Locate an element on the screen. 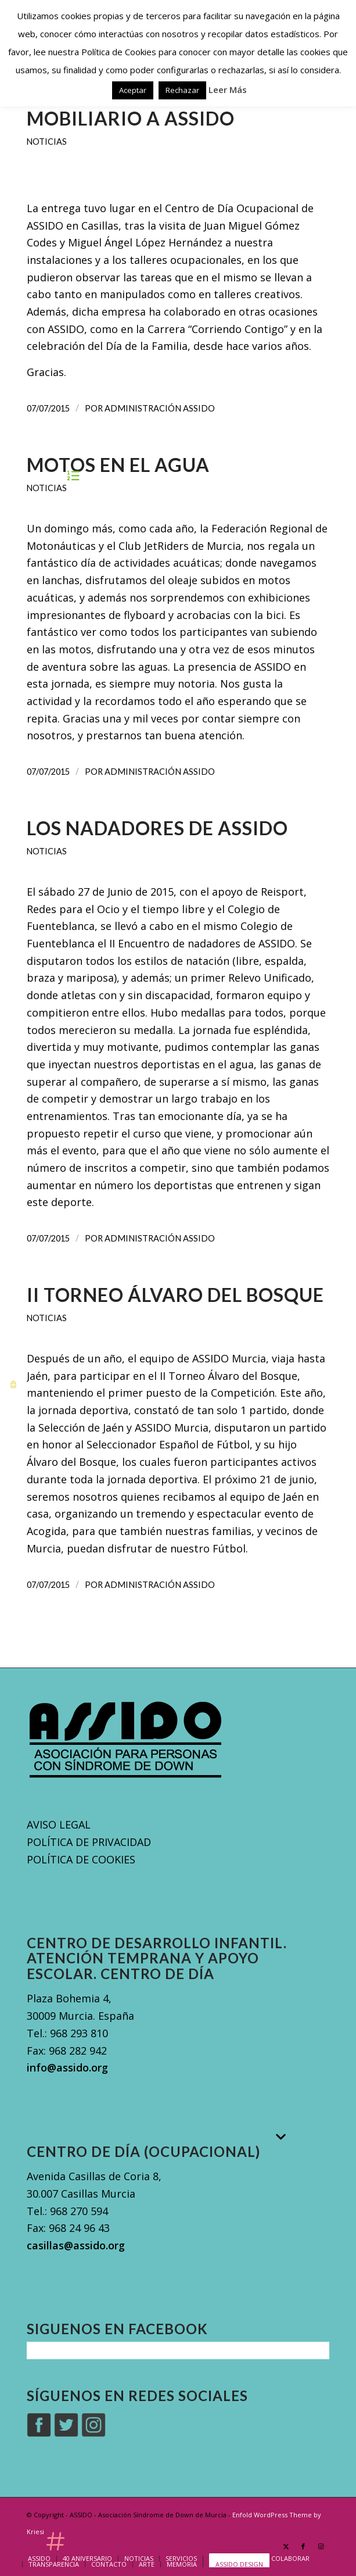 The height and width of the screenshot is (2576, 356). expand a dropdown menu or collapsed section is located at coordinates (281, 2136).